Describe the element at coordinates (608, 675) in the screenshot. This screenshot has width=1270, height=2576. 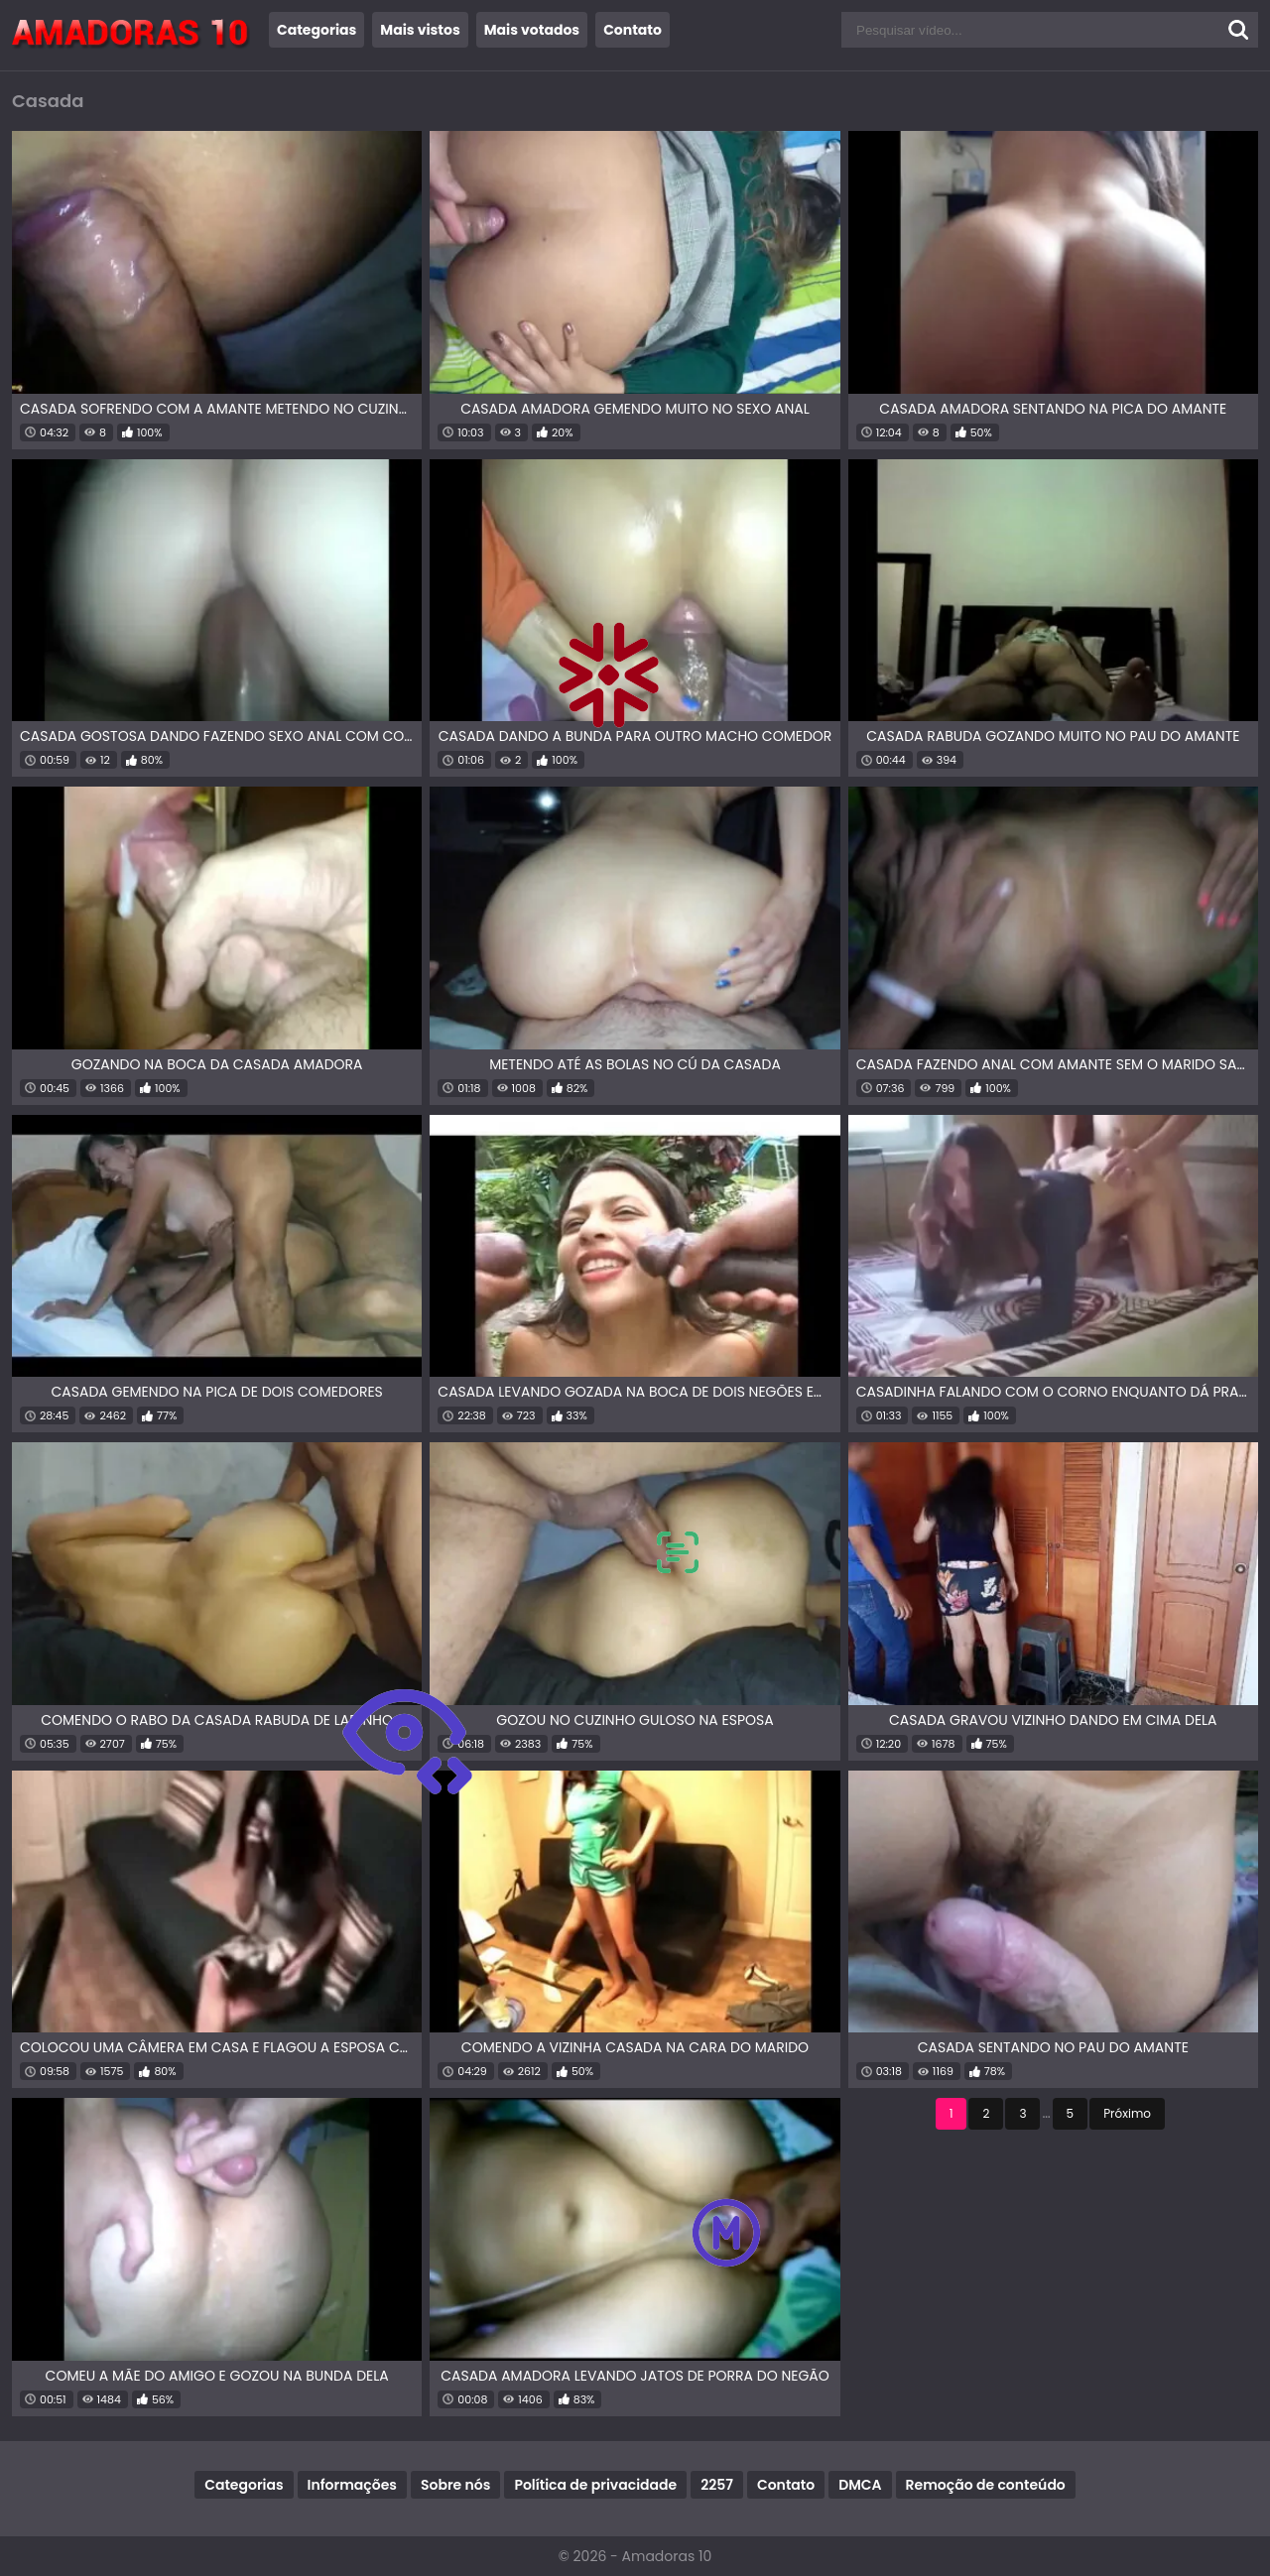
I see `connect to Snowflake data platform` at that location.